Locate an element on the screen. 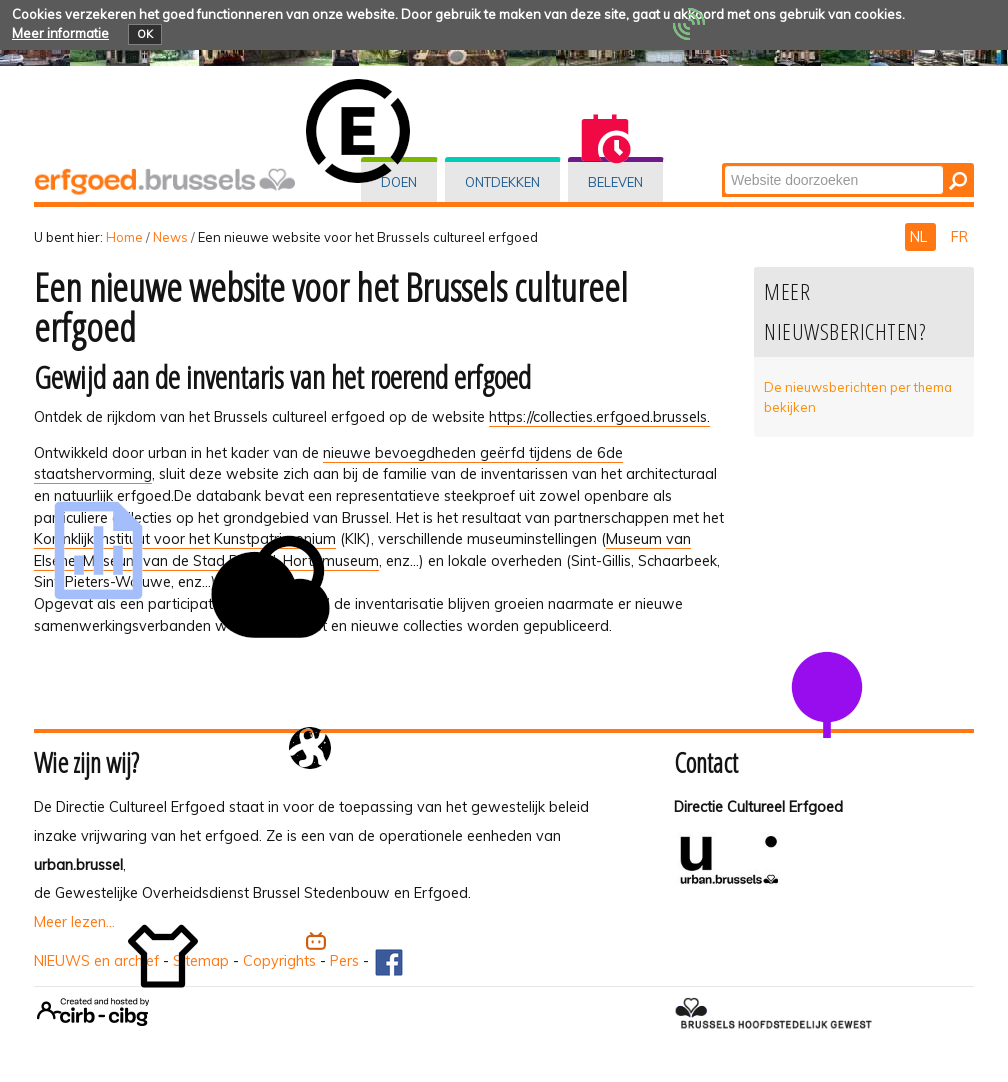 This screenshot has height=1082, width=1008. open the Expensify app is located at coordinates (358, 131).